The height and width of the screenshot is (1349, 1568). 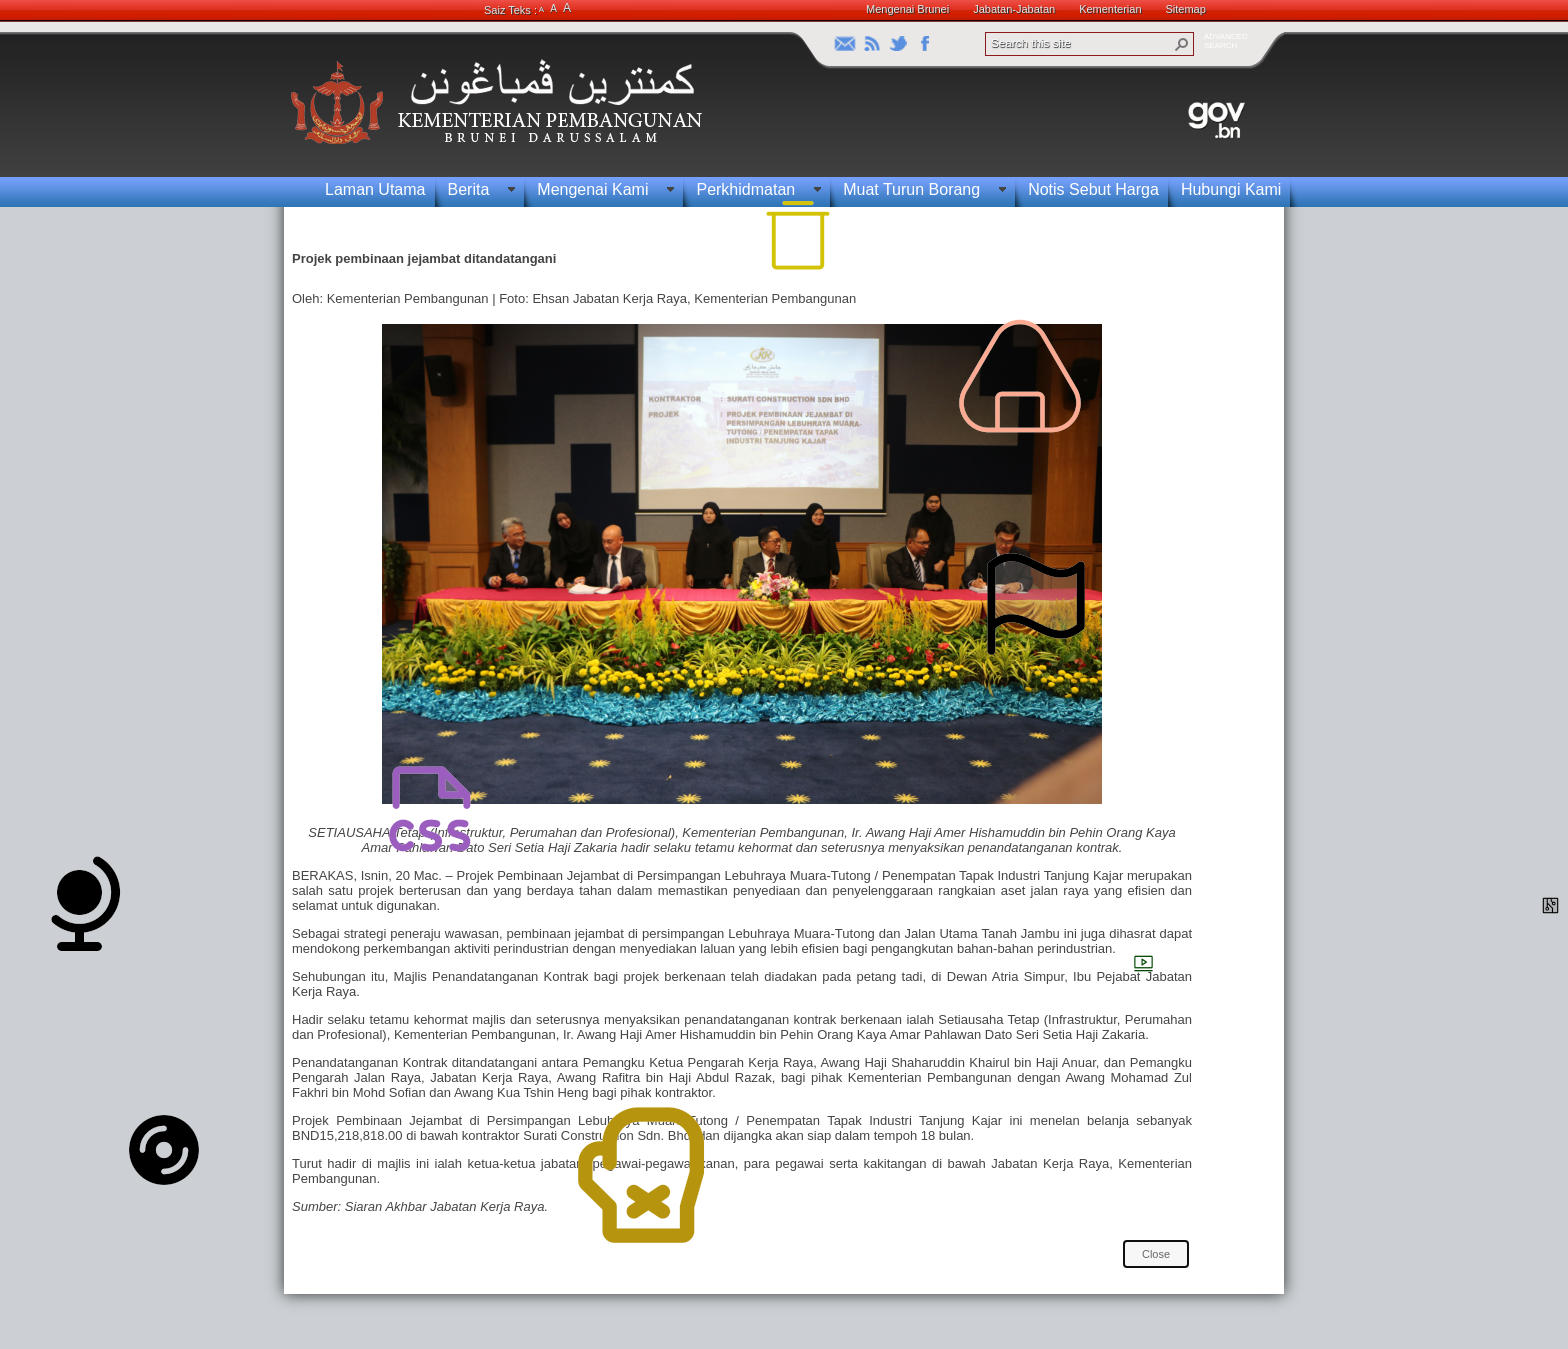 I want to click on switch to global or worldwide view, so click(x=84, y=906).